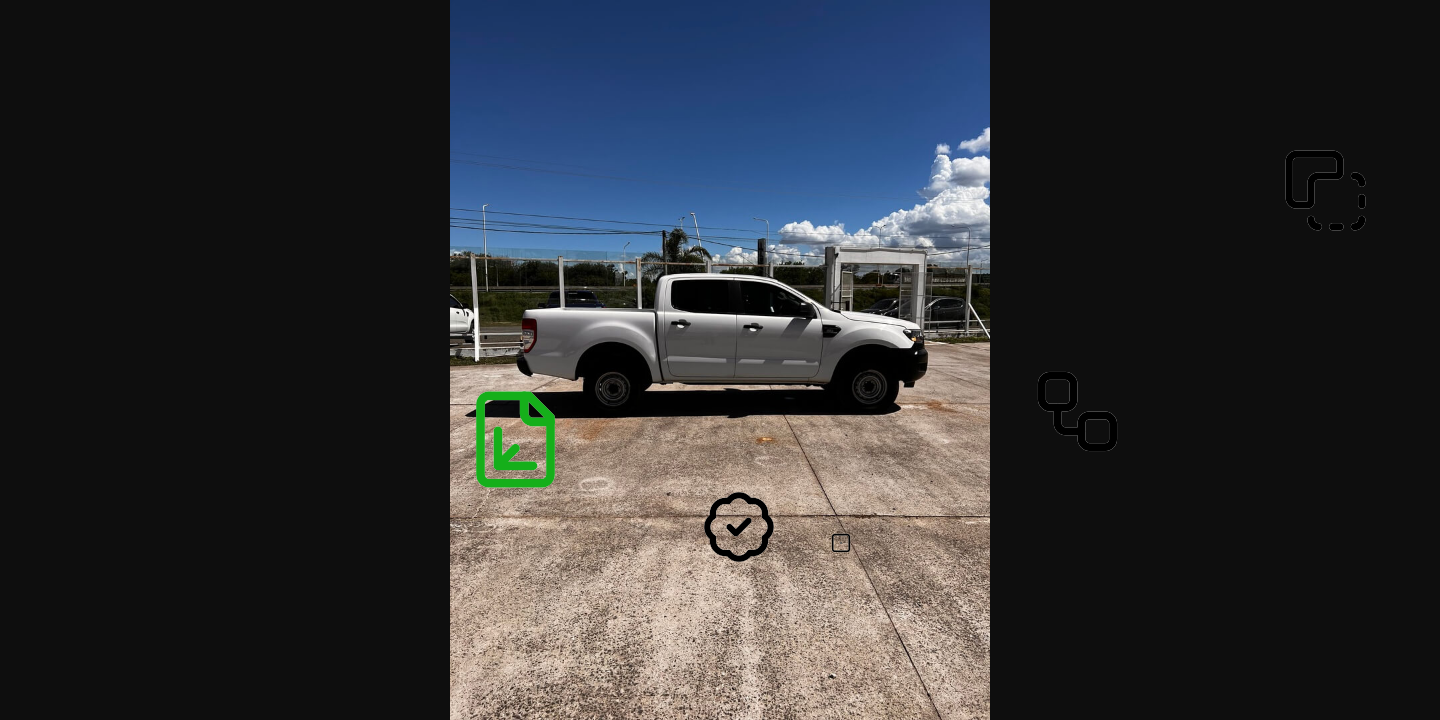  What do you see at coordinates (1325, 190) in the screenshot?
I see `subtract or remove a selected shape` at bounding box center [1325, 190].